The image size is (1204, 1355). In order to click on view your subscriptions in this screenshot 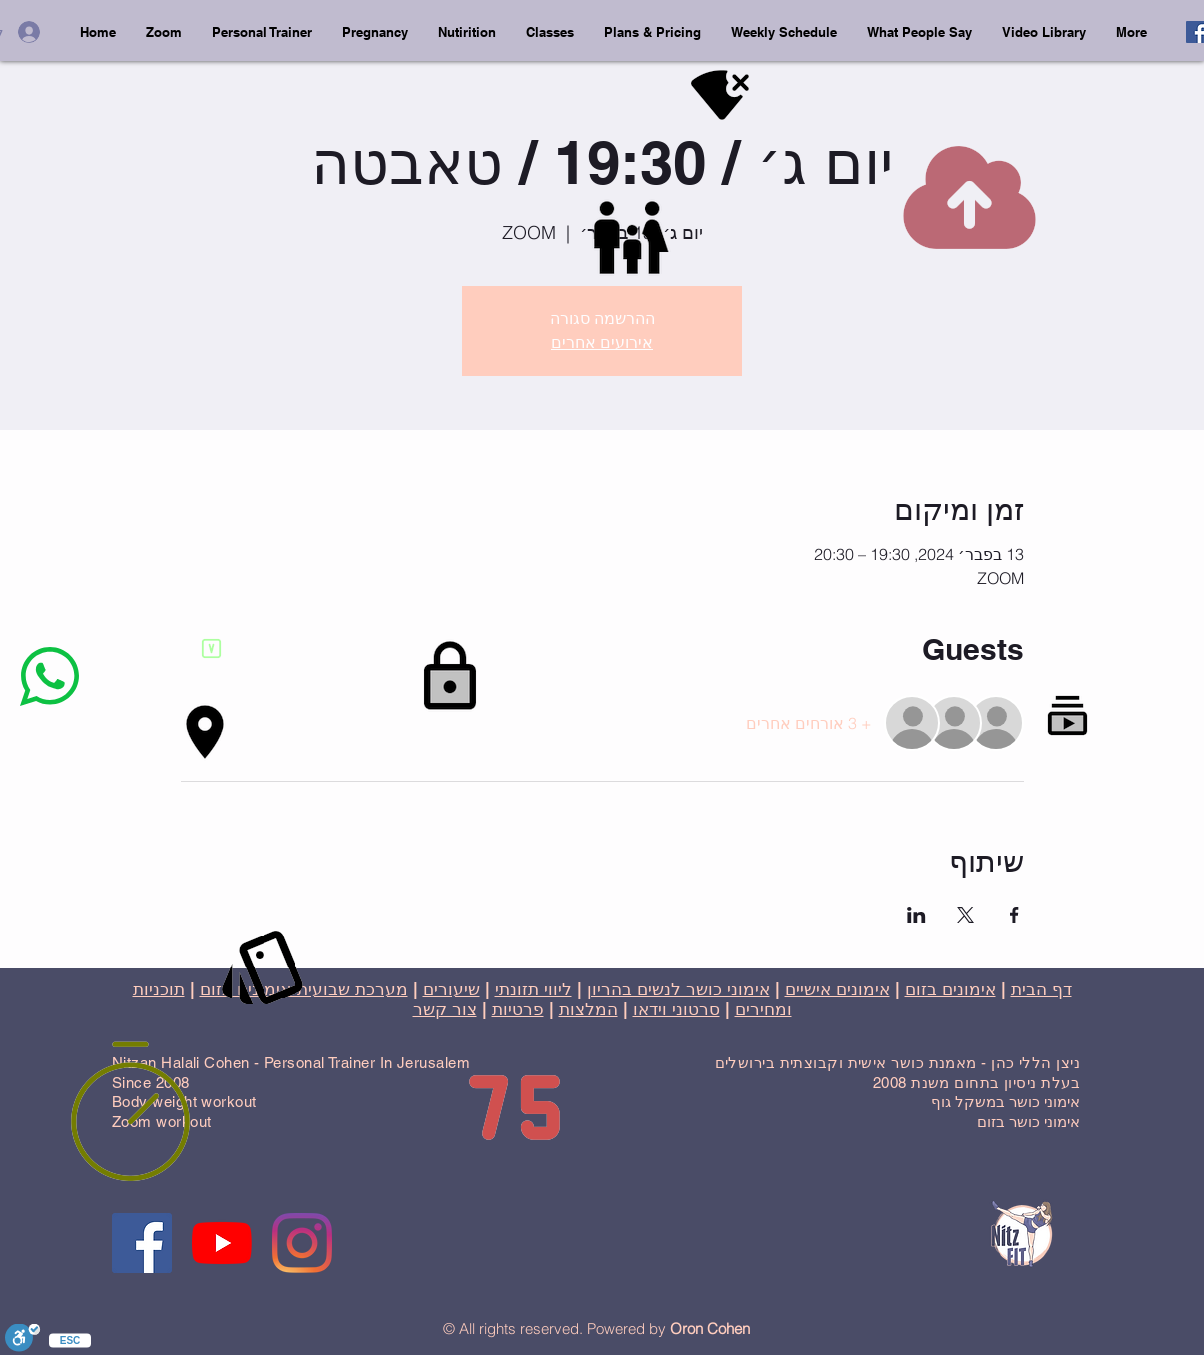, I will do `click(1067, 715)`.